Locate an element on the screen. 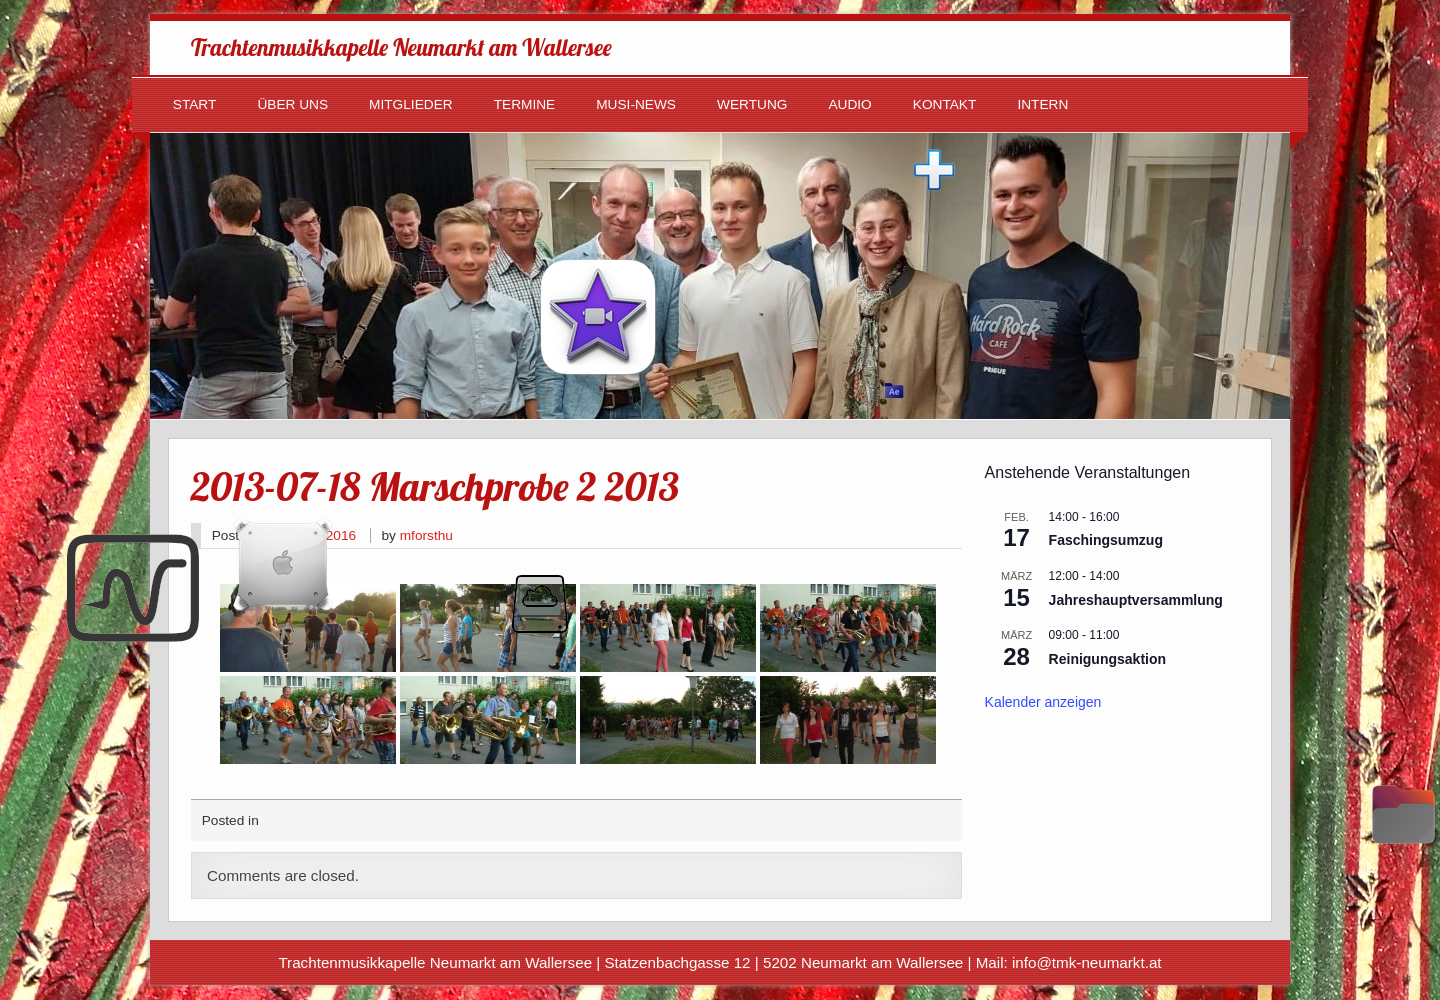 This screenshot has height=1000, width=1440. open iMovie video editing application is located at coordinates (598, 317).